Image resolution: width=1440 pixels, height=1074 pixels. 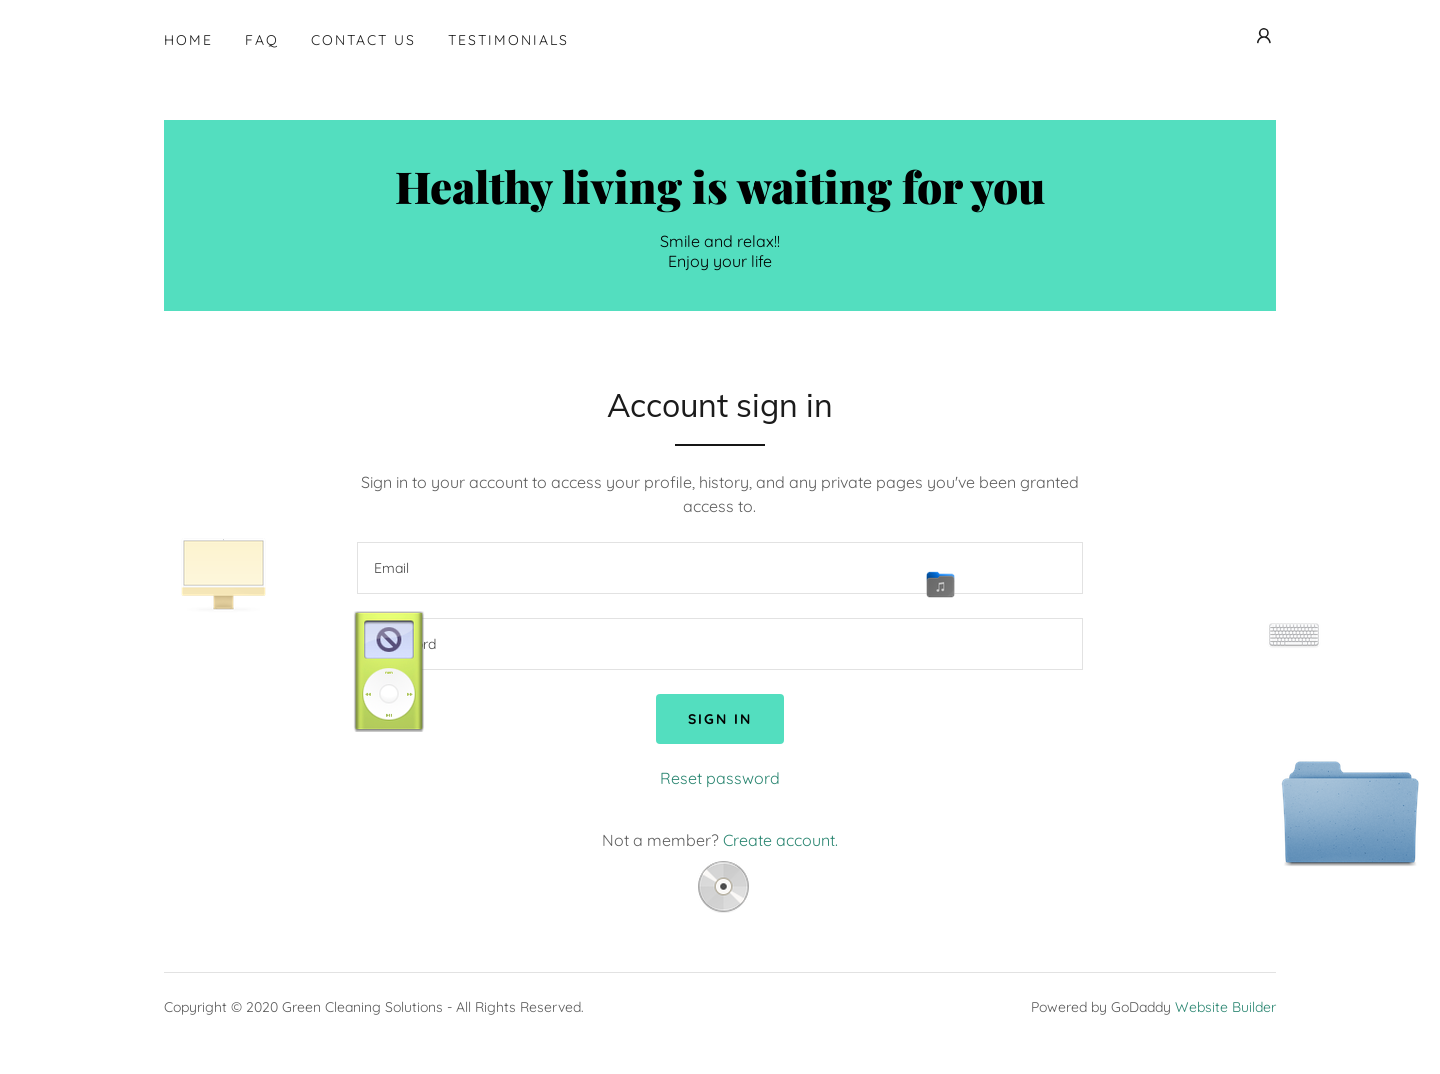 I want to click on iPod mini device connected in green color, so click(x=388, y=671).